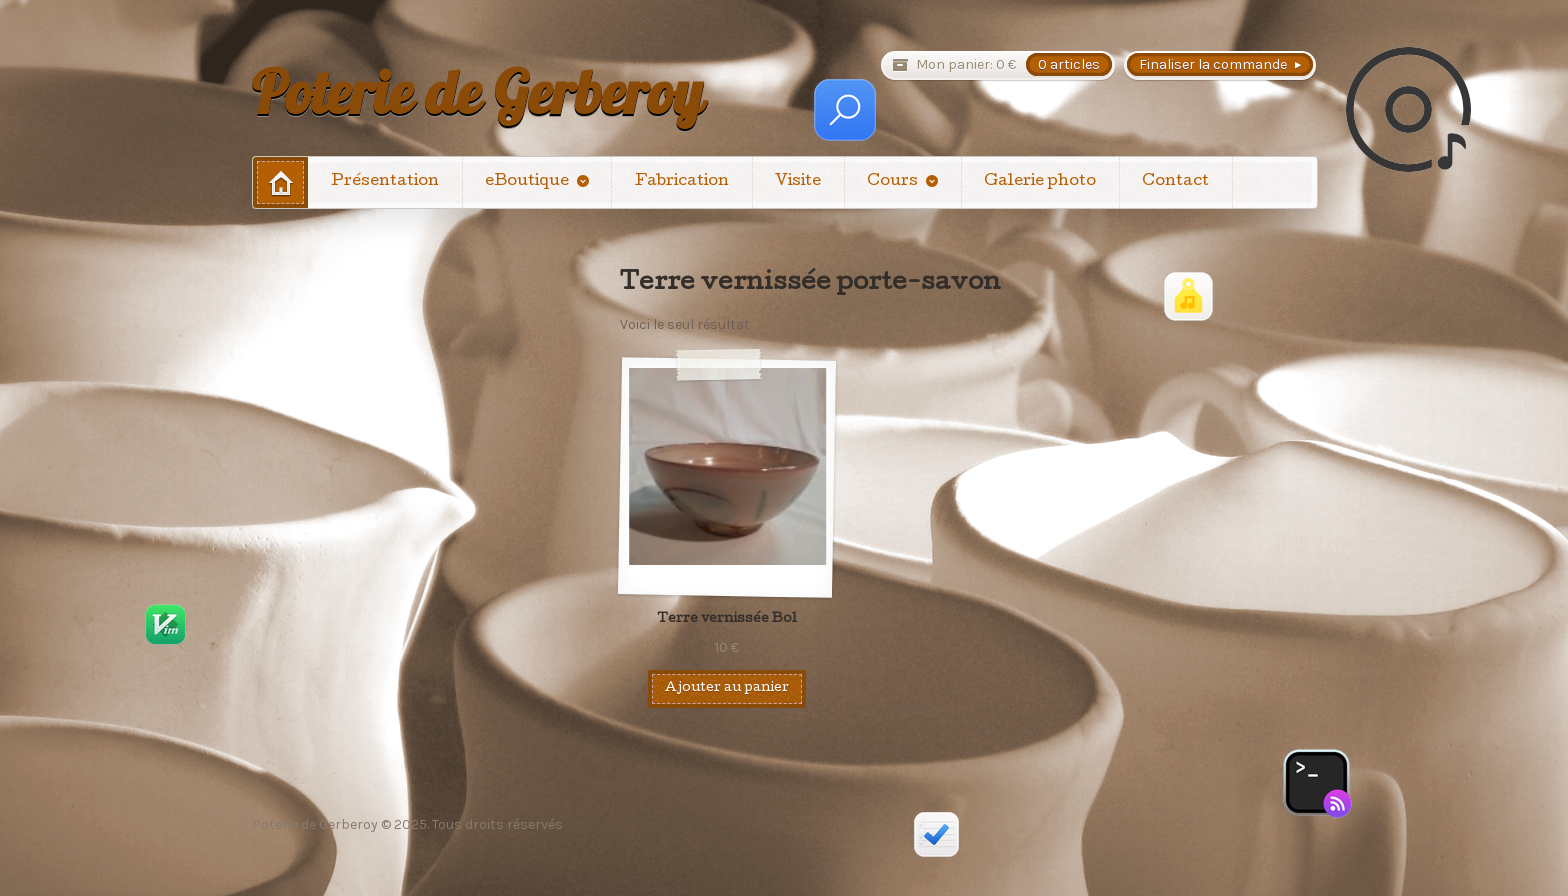 The image size is (1568, 896). Describe the element at coordinates (845, 111) in the screenshot. I see `open search or spotlight functionality` at that location.